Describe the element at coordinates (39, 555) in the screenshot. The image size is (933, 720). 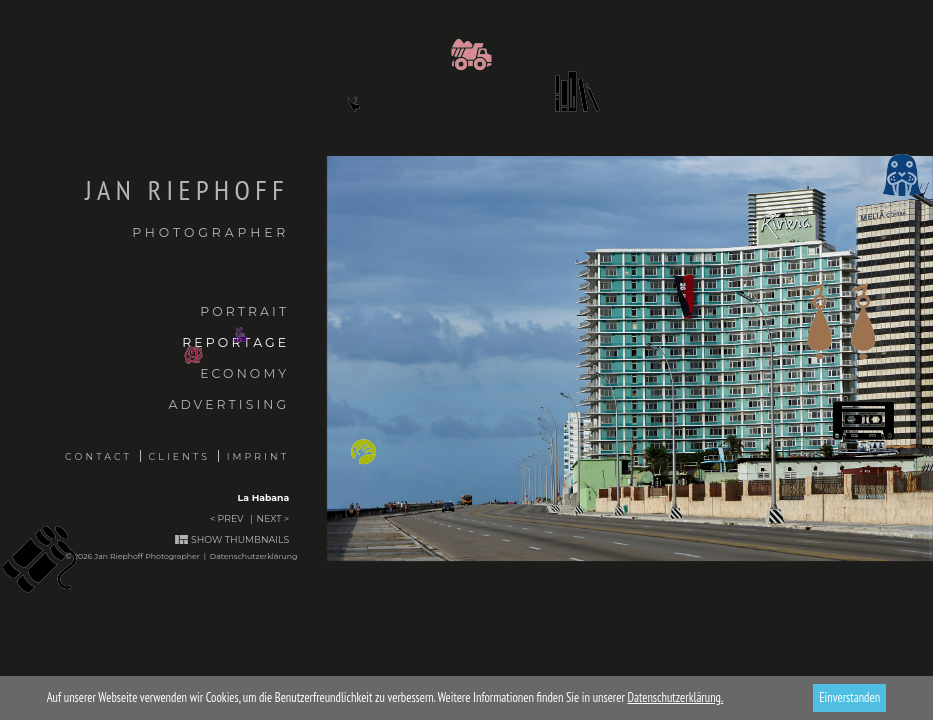
I see `explosive item or power-up in a game` at that location.